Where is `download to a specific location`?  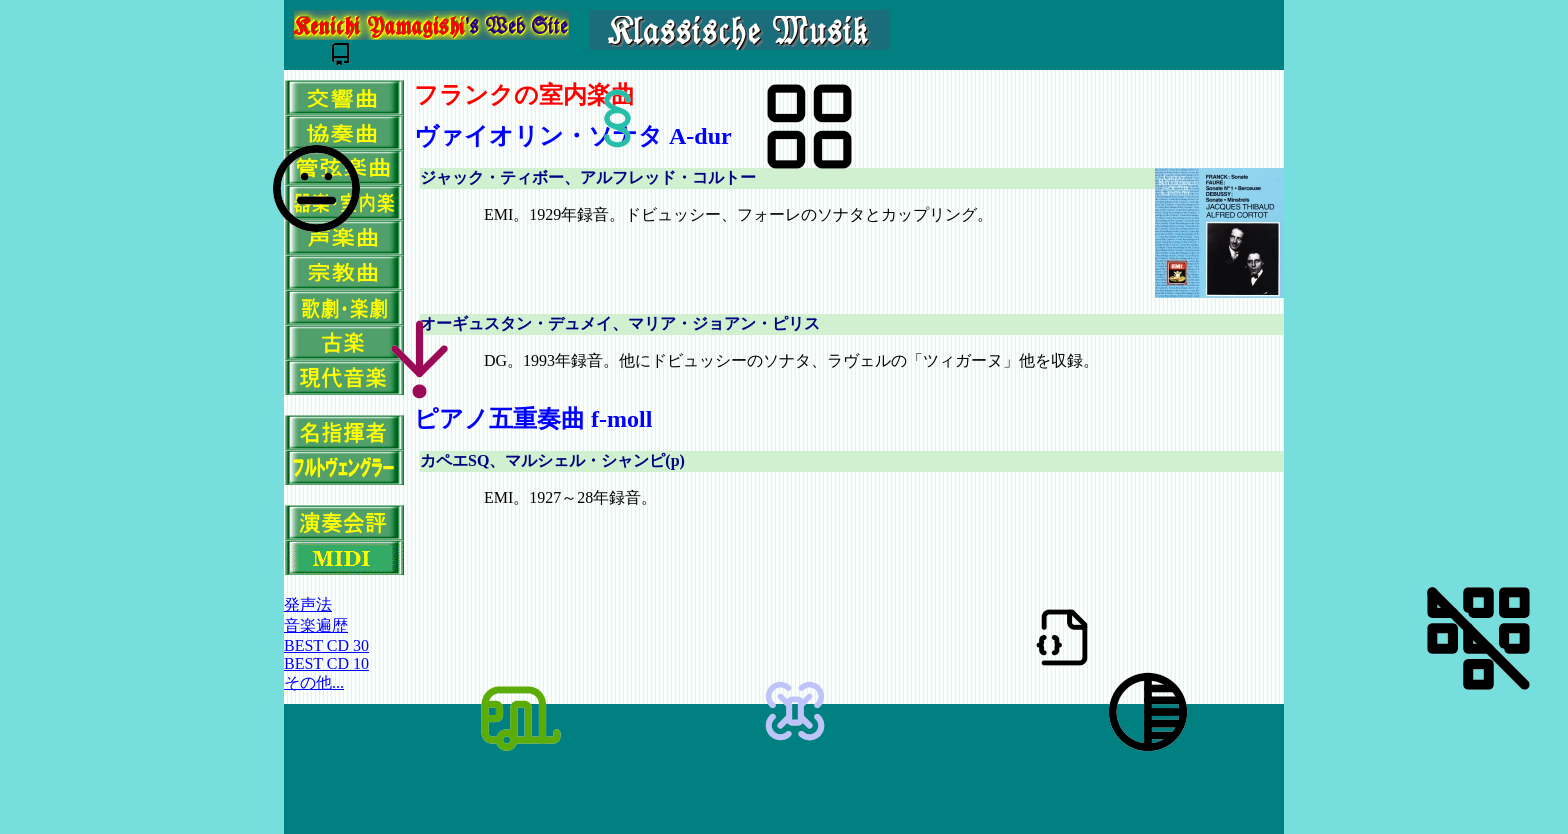
download to a specific location is located at coordinates (419, 359).